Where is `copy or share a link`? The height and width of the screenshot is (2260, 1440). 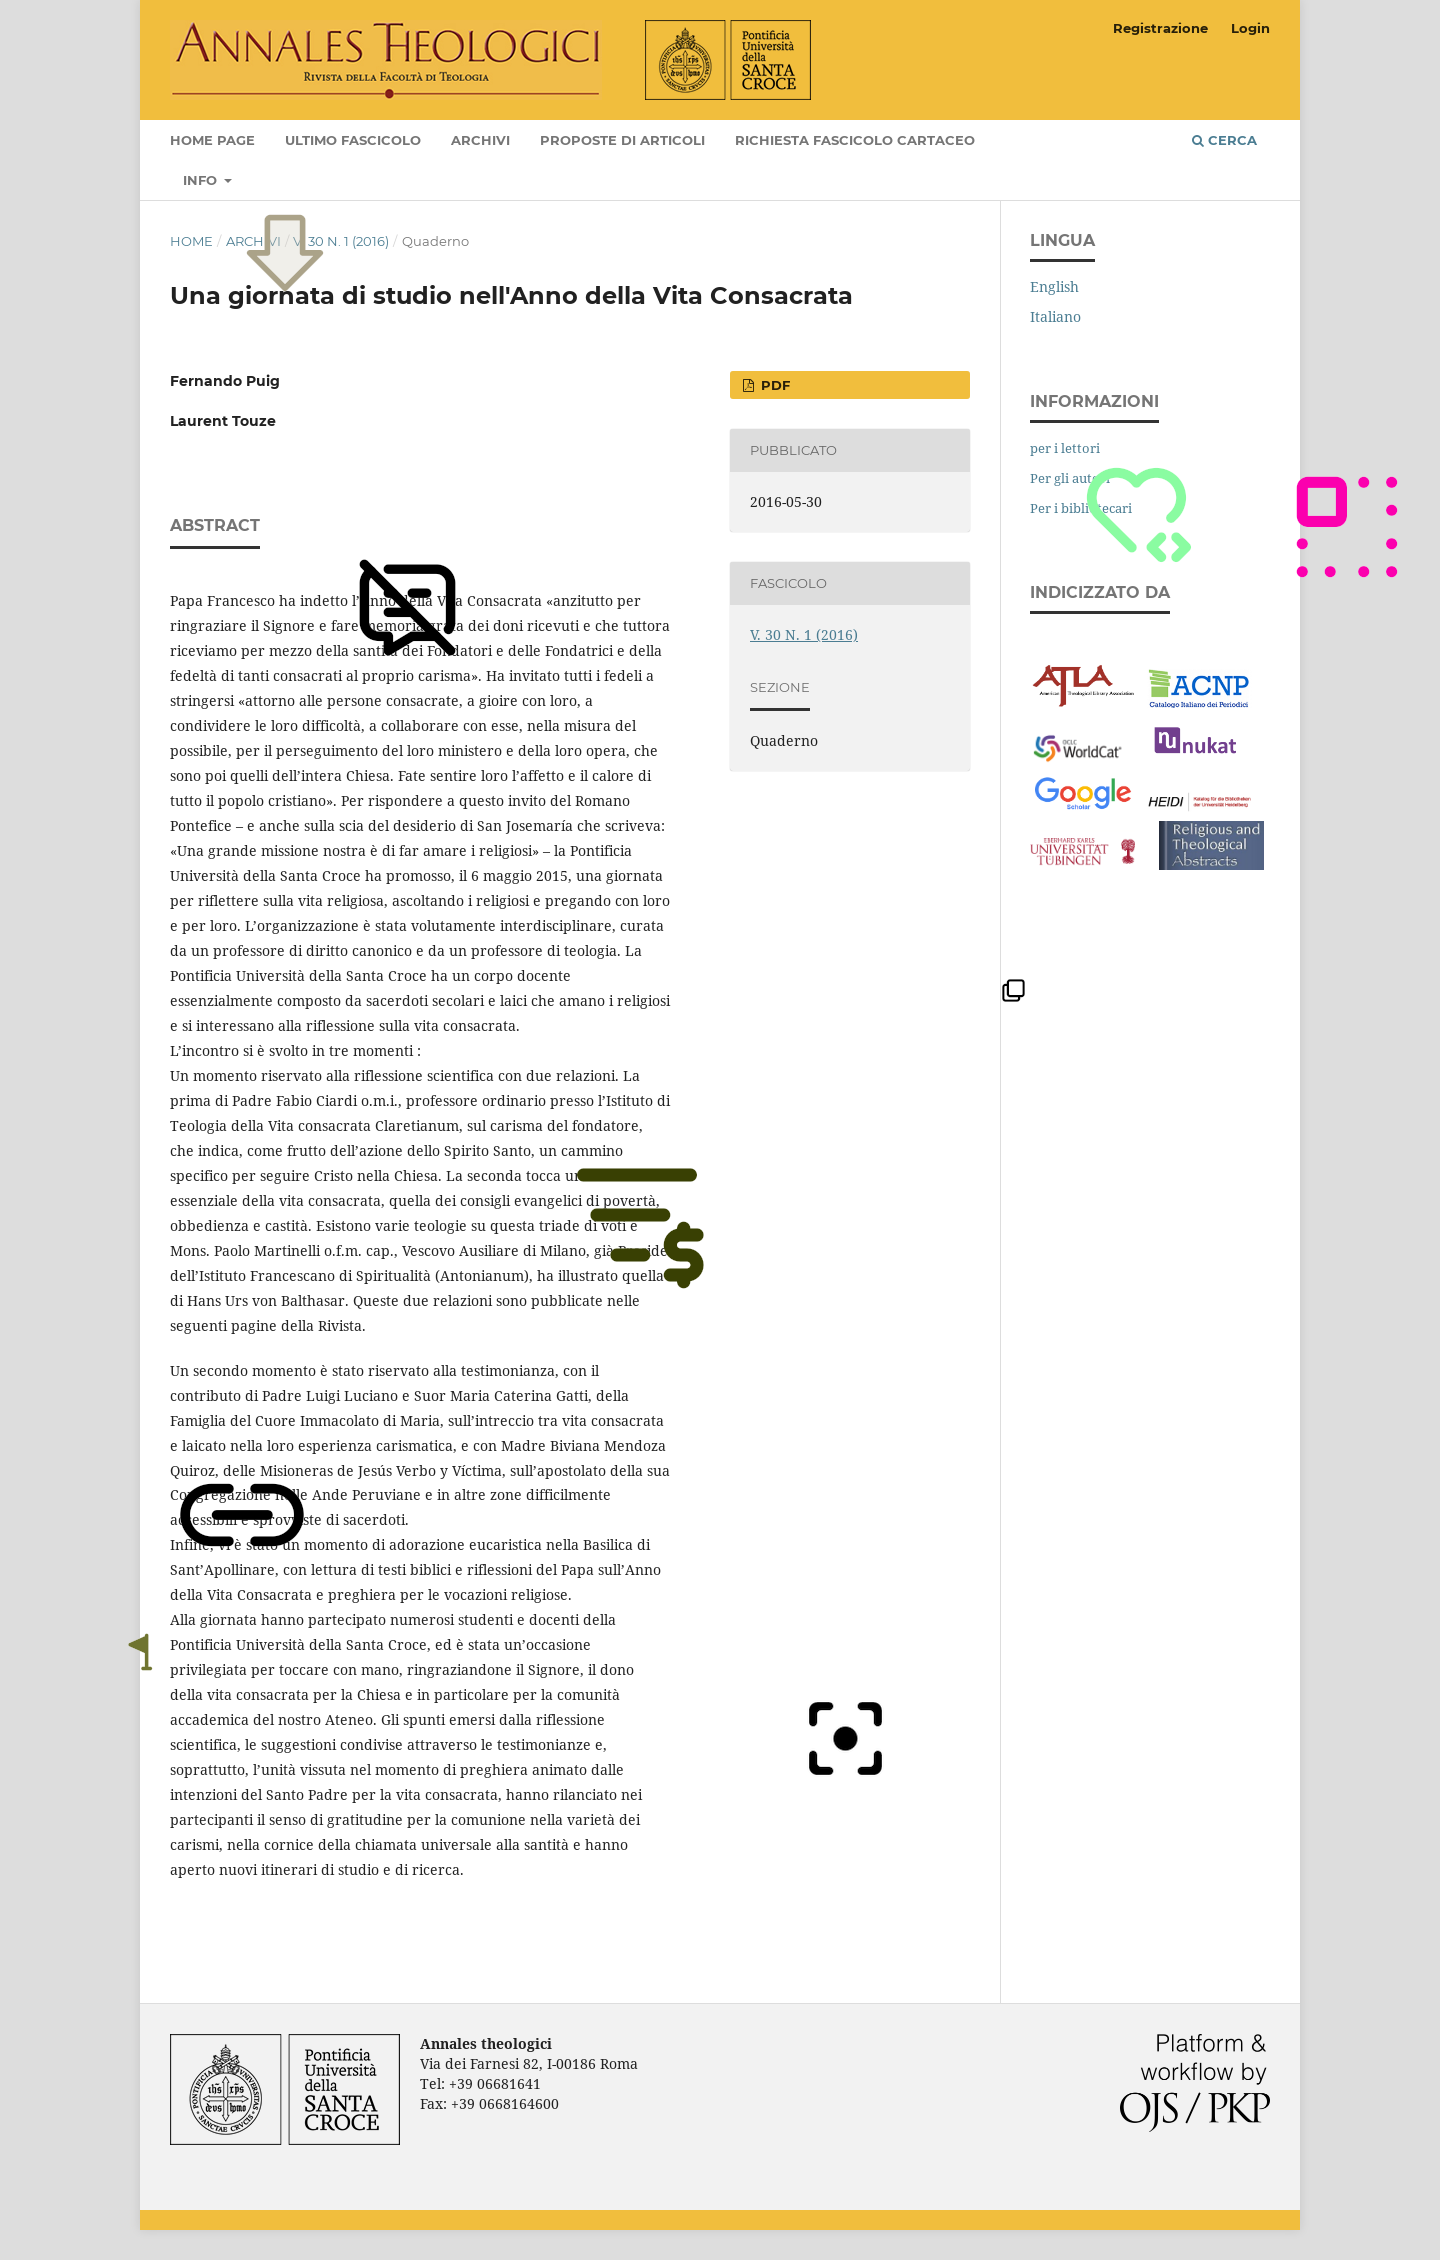
copy or share a link is located at coordinates (242, 1515).